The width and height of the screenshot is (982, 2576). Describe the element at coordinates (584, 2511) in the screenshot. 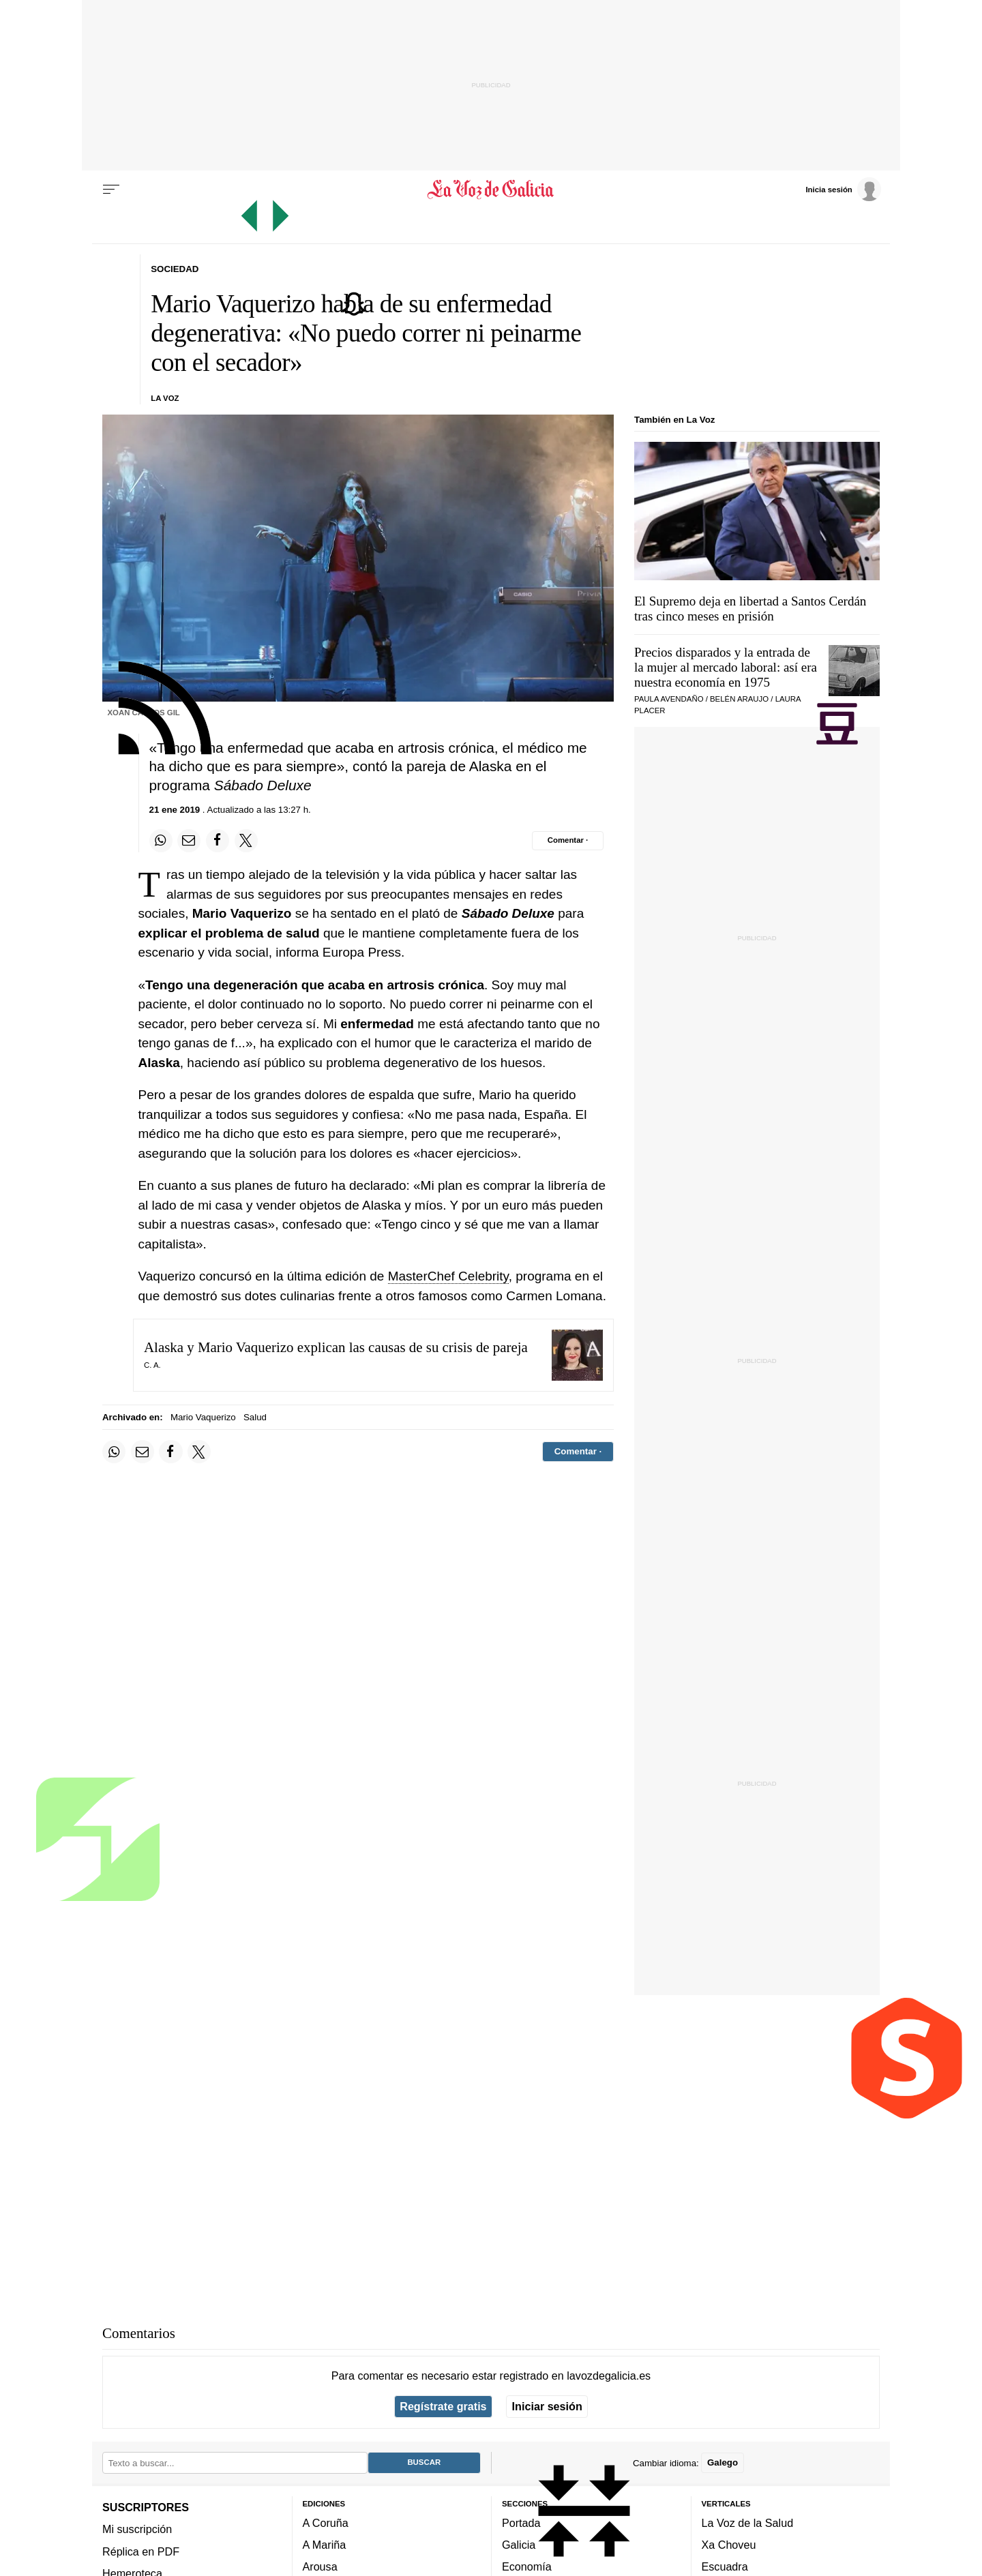

I see `align objects vertically to center` at that location.